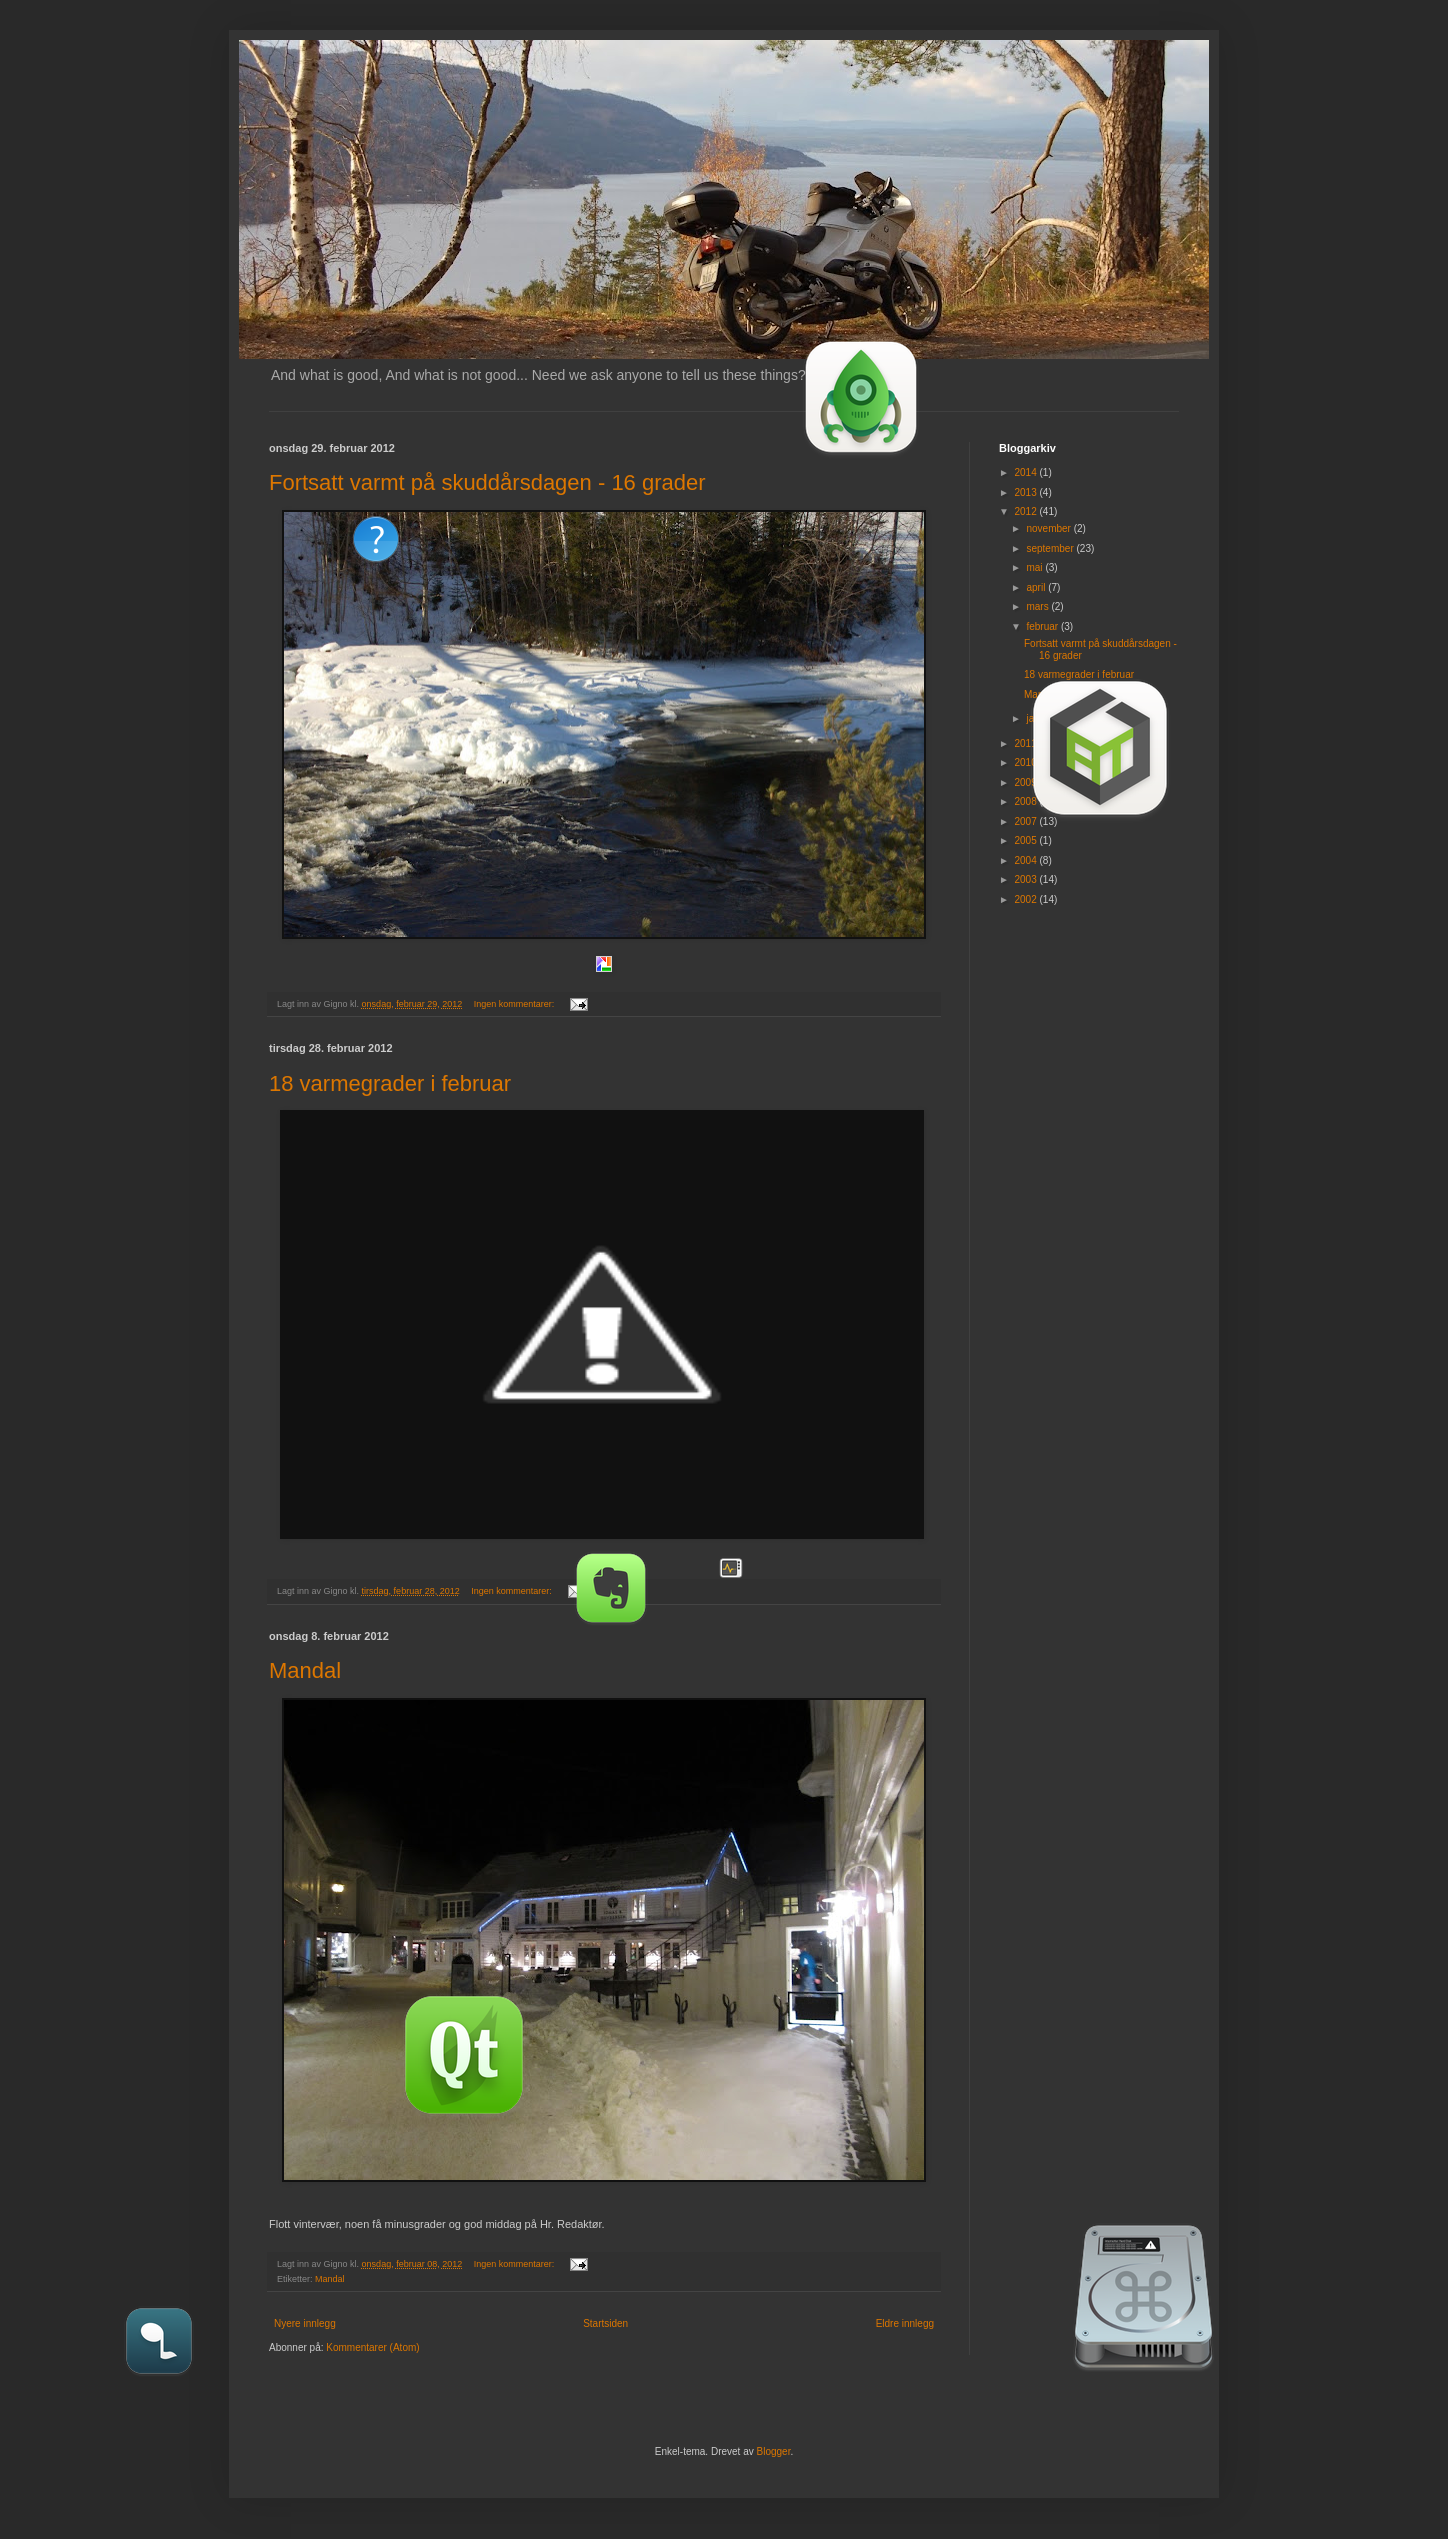 The image size is (1448, 2539). I want to click on access the root system drive, so click(1143, 2296).